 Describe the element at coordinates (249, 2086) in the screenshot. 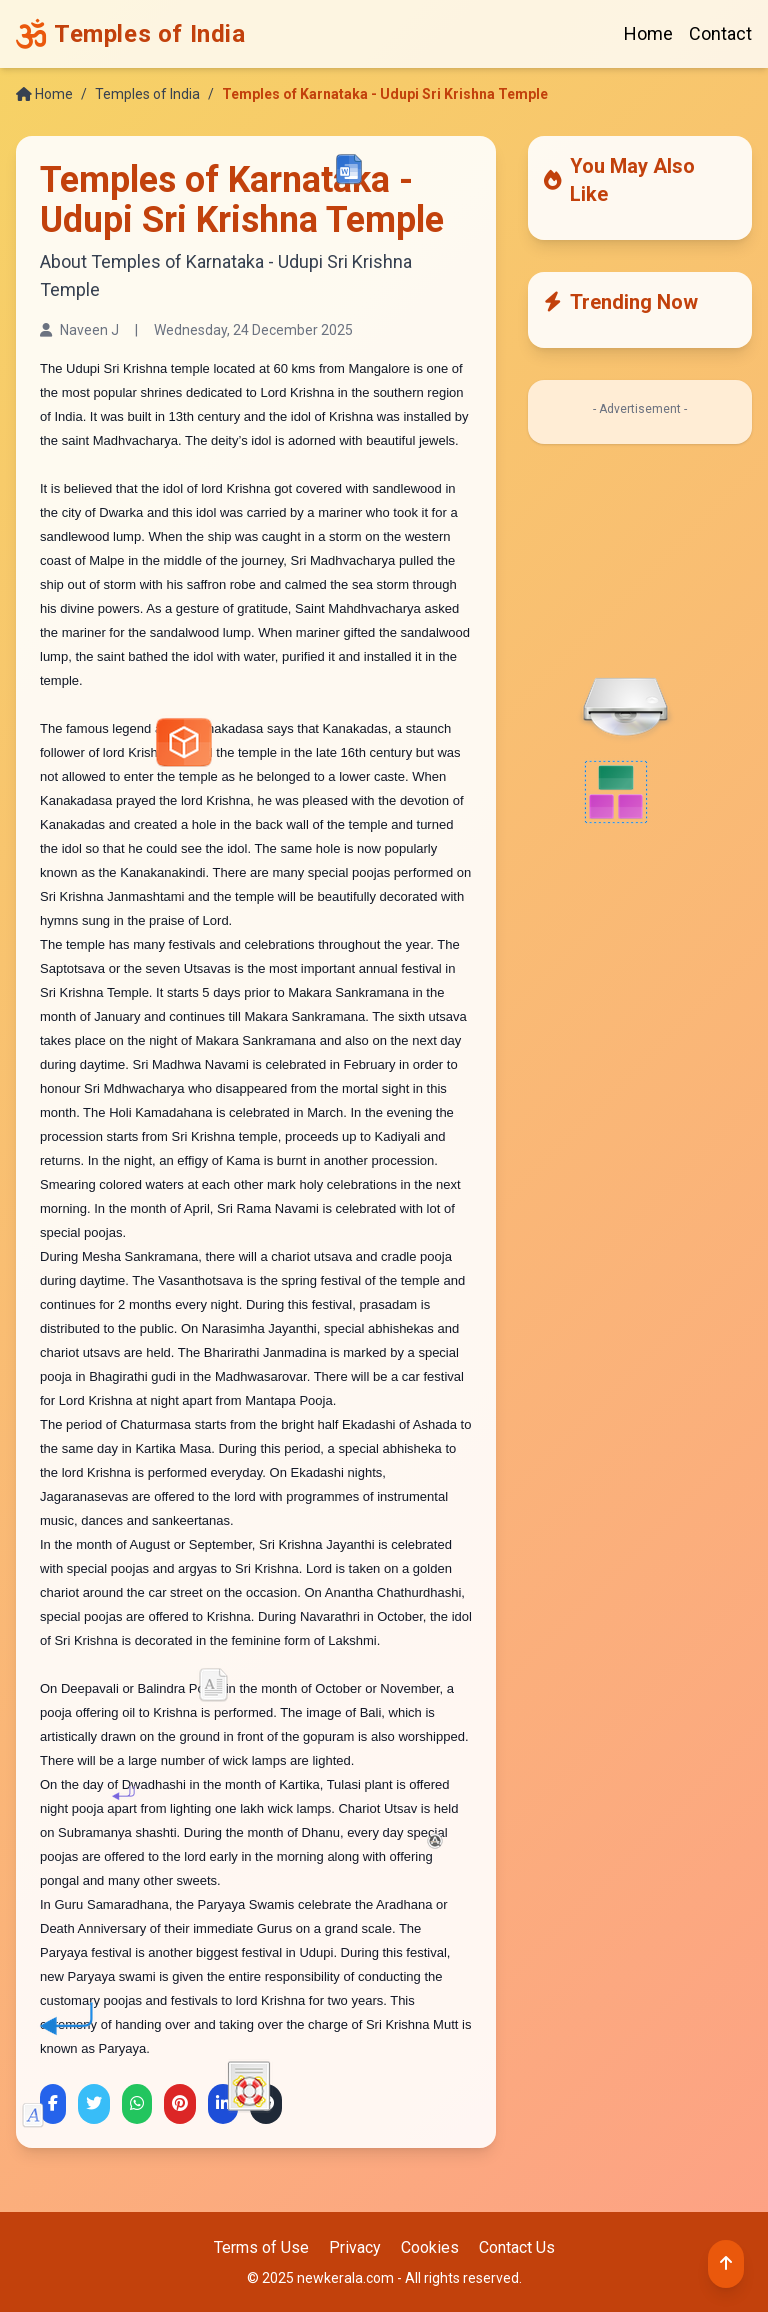

I see `access help documentation` at that location.